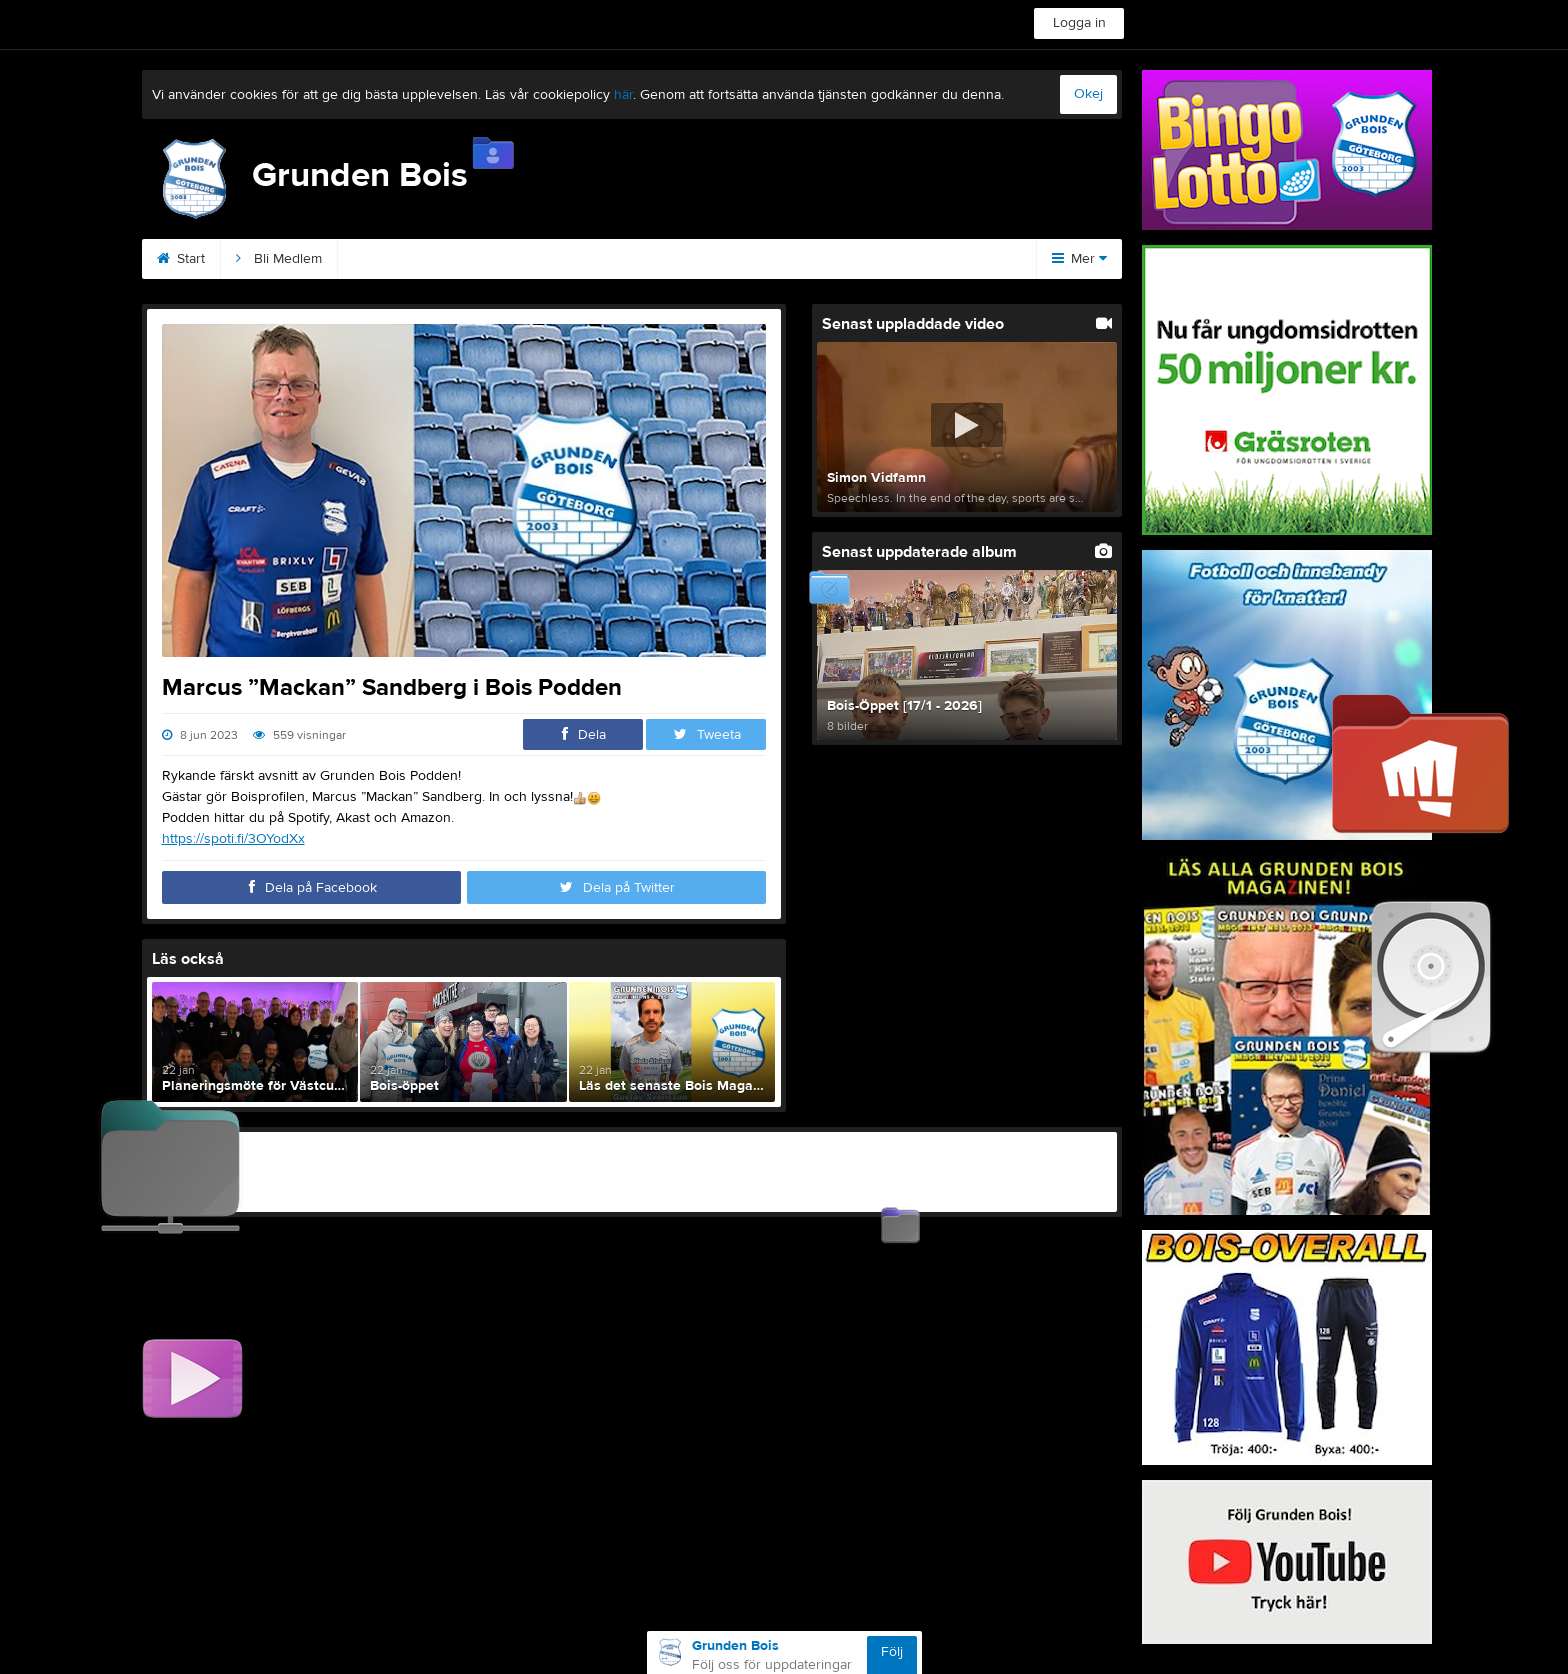 This screenshot has width=1568, height=1674. Describe the element at coordinates (493, 154) in the screenshot. I see `open user profile folder` at that location.